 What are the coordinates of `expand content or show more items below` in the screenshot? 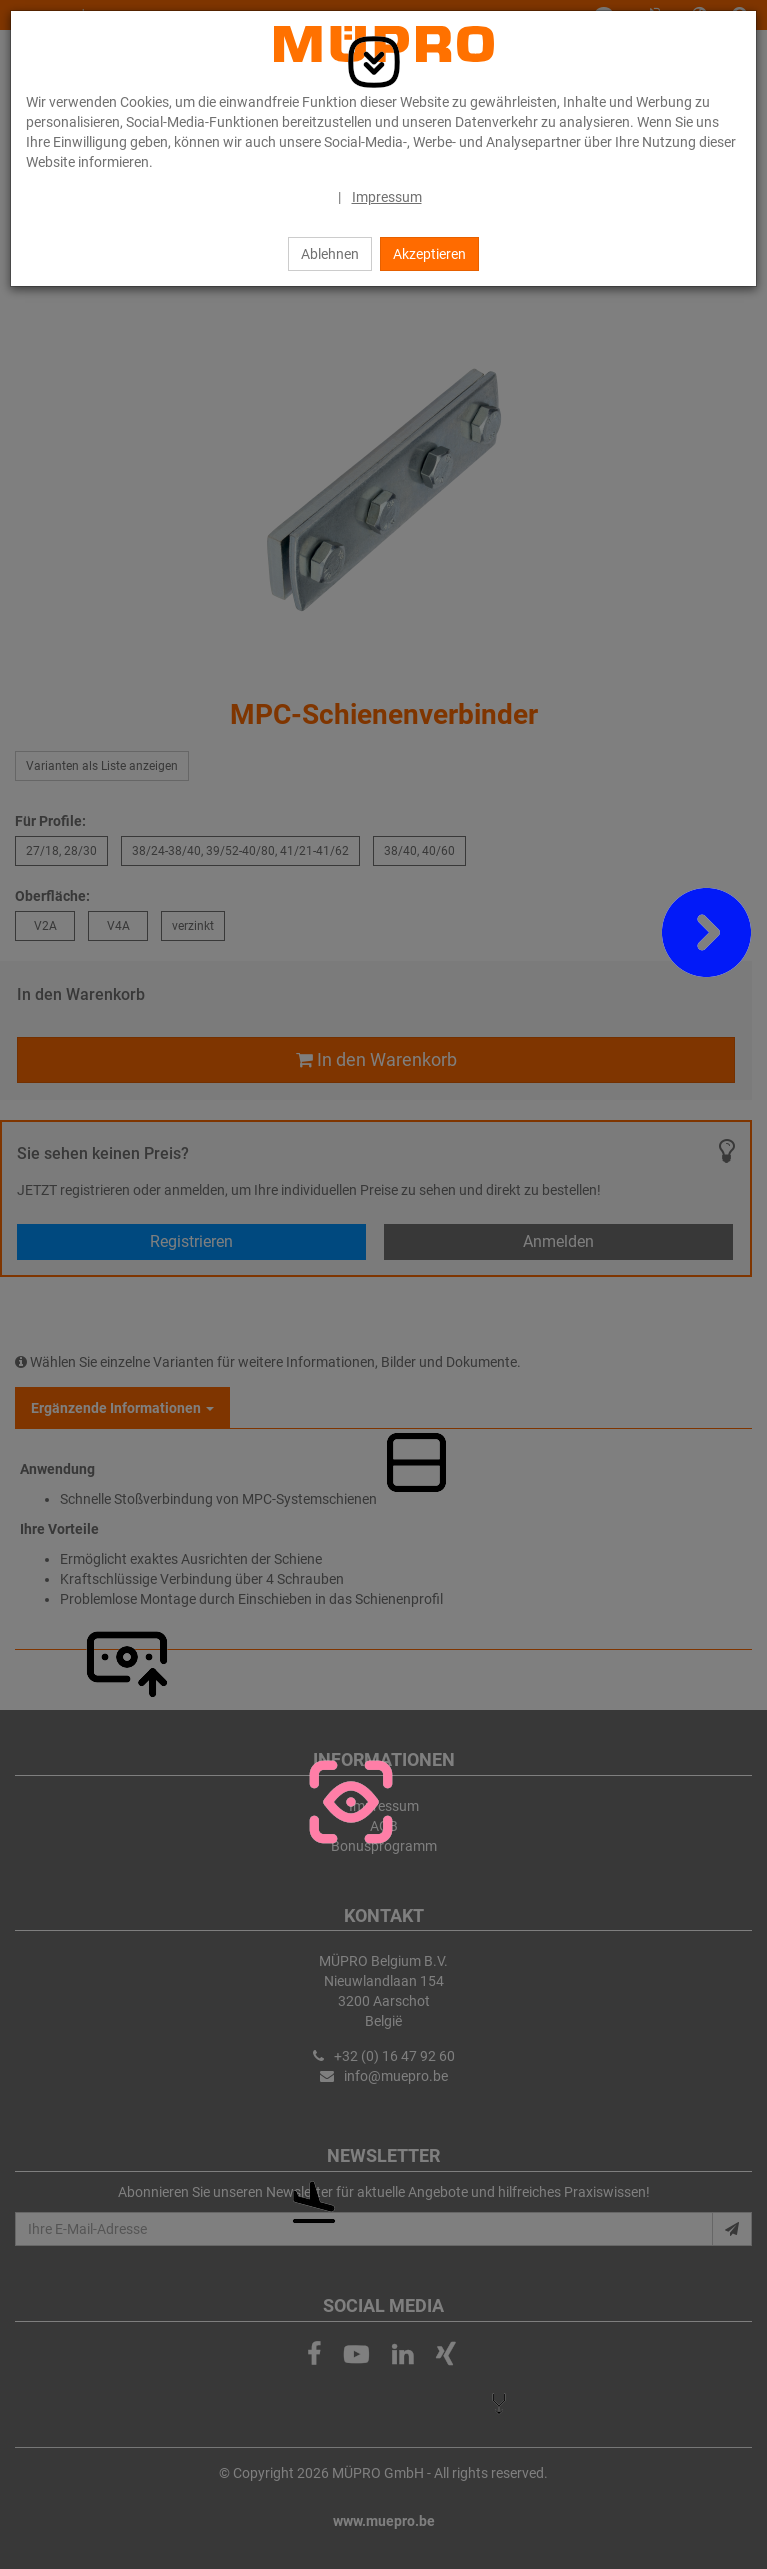 It's located at (374, 62).